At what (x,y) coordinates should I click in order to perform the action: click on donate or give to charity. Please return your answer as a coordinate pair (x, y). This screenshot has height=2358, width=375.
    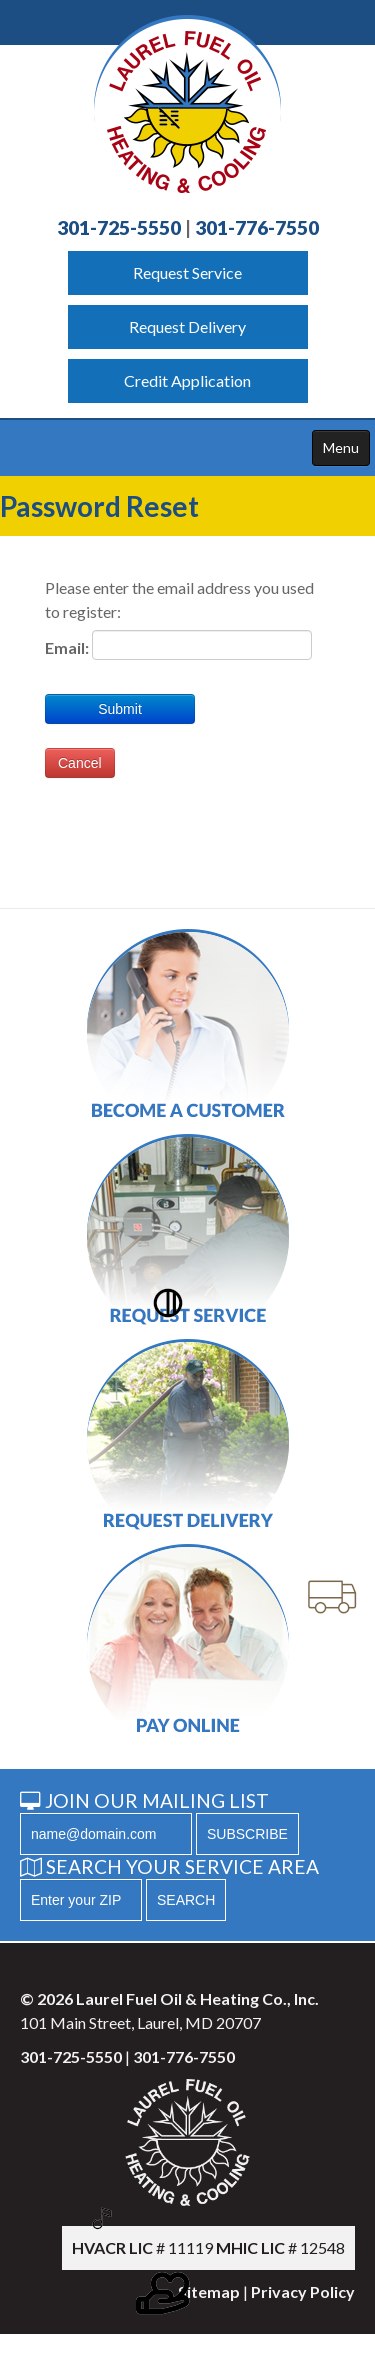
    Looking at the image, I should click on (164, 2294).